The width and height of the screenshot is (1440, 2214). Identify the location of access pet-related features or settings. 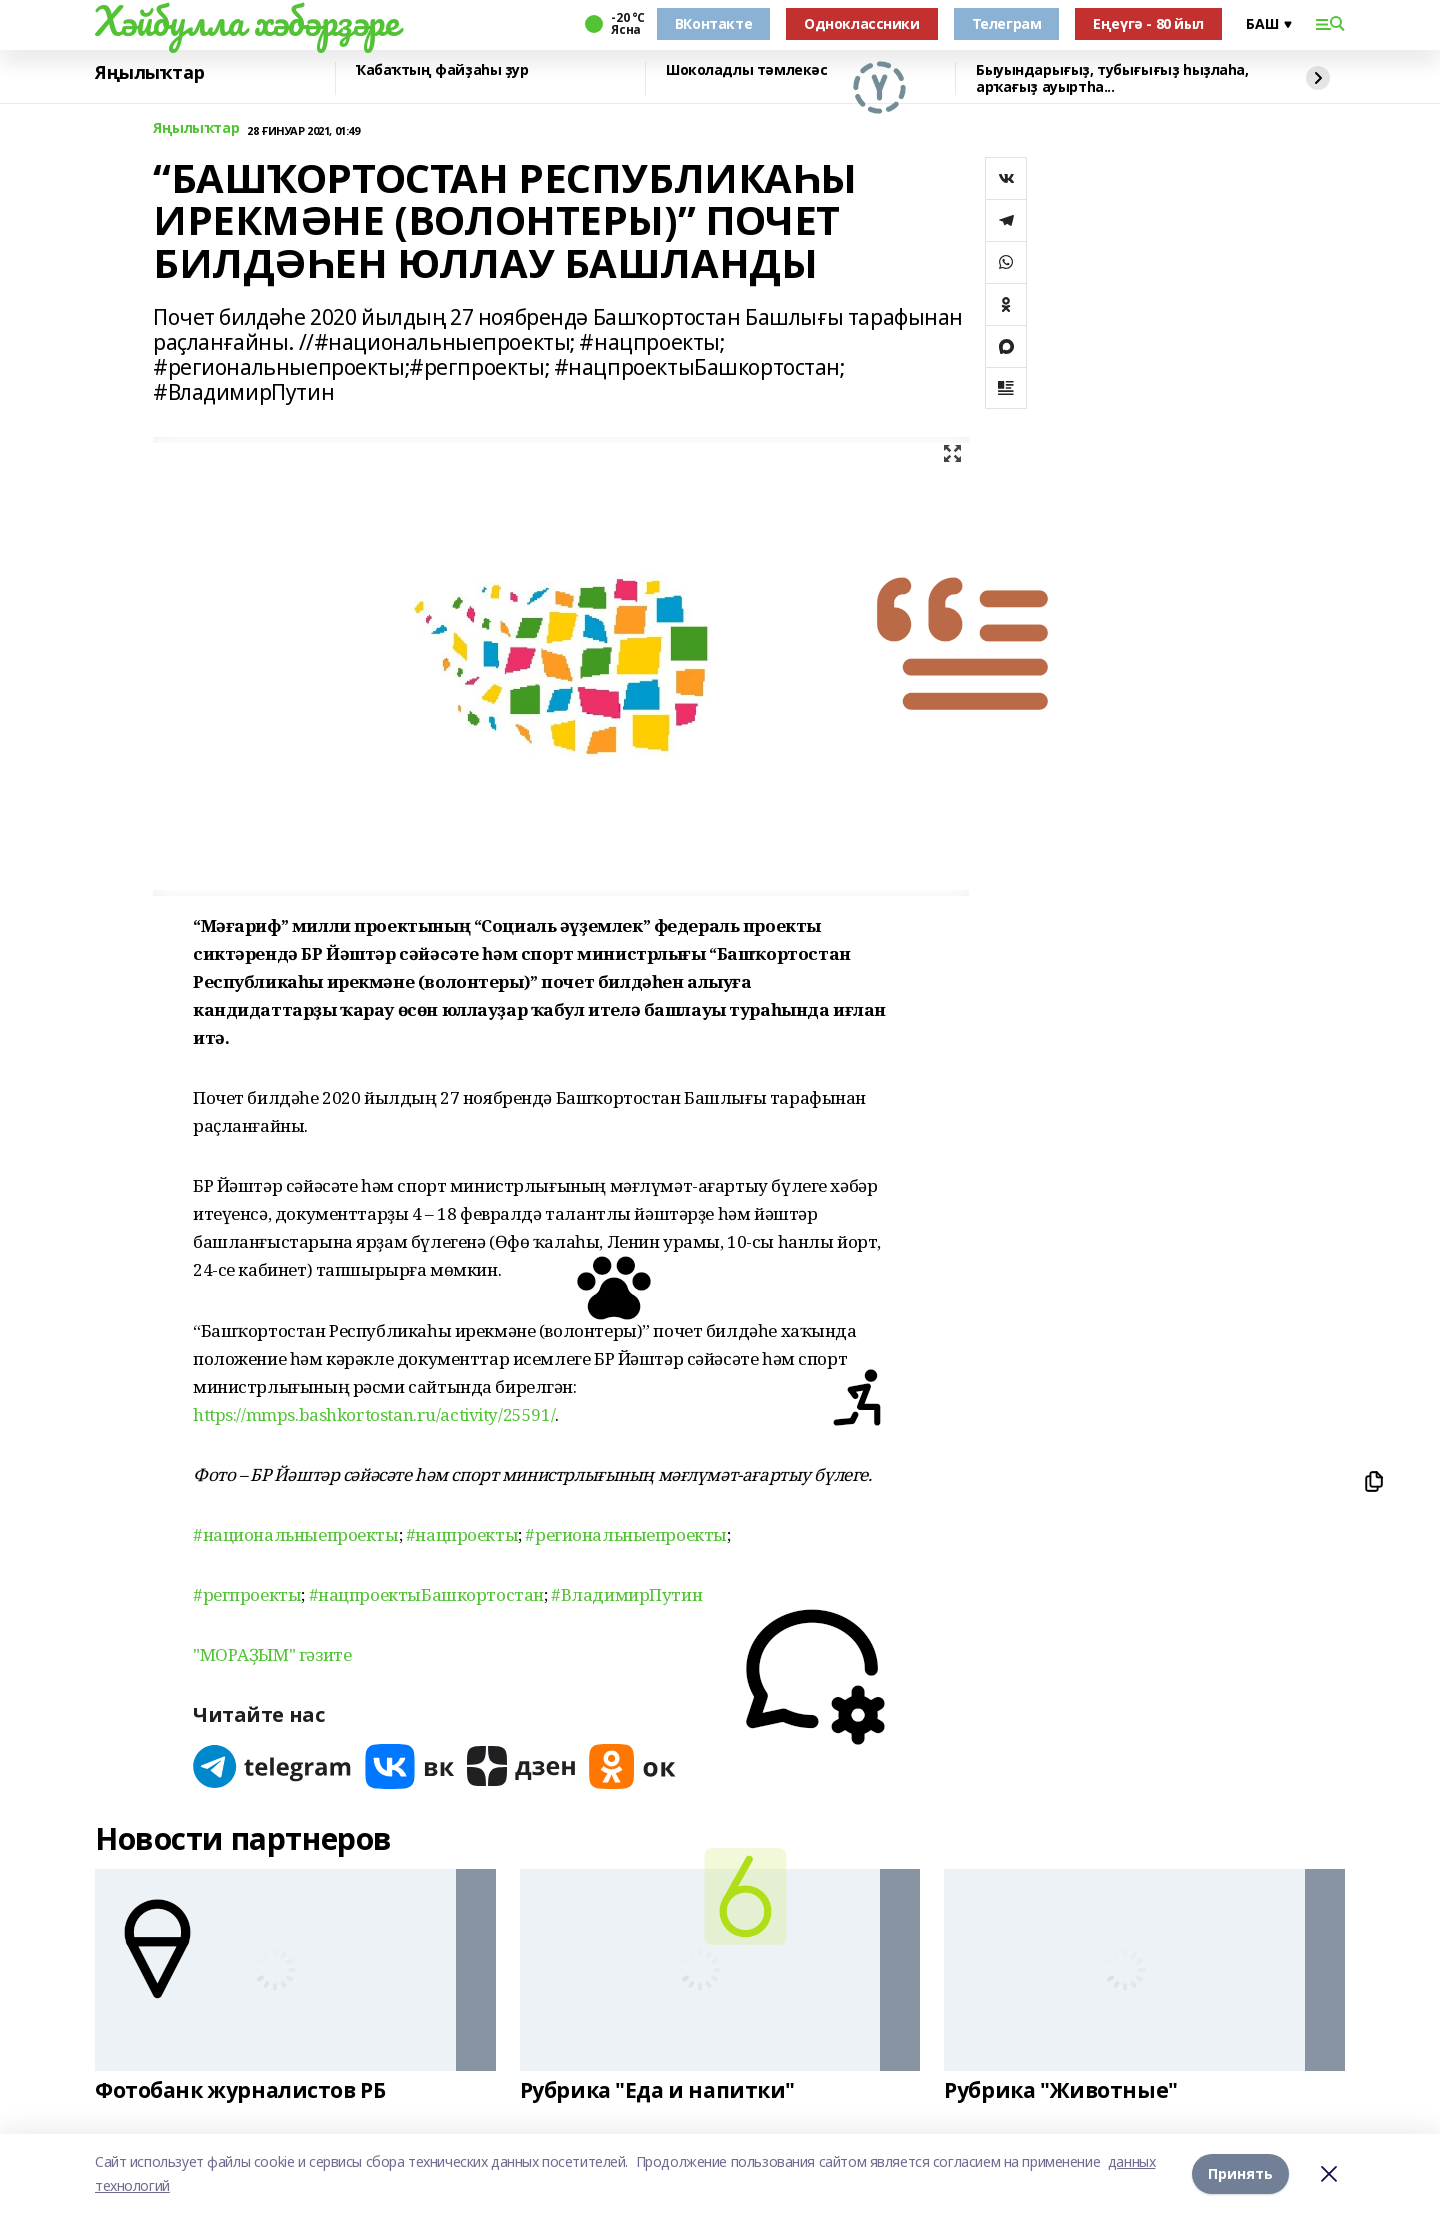
(614, 1288).